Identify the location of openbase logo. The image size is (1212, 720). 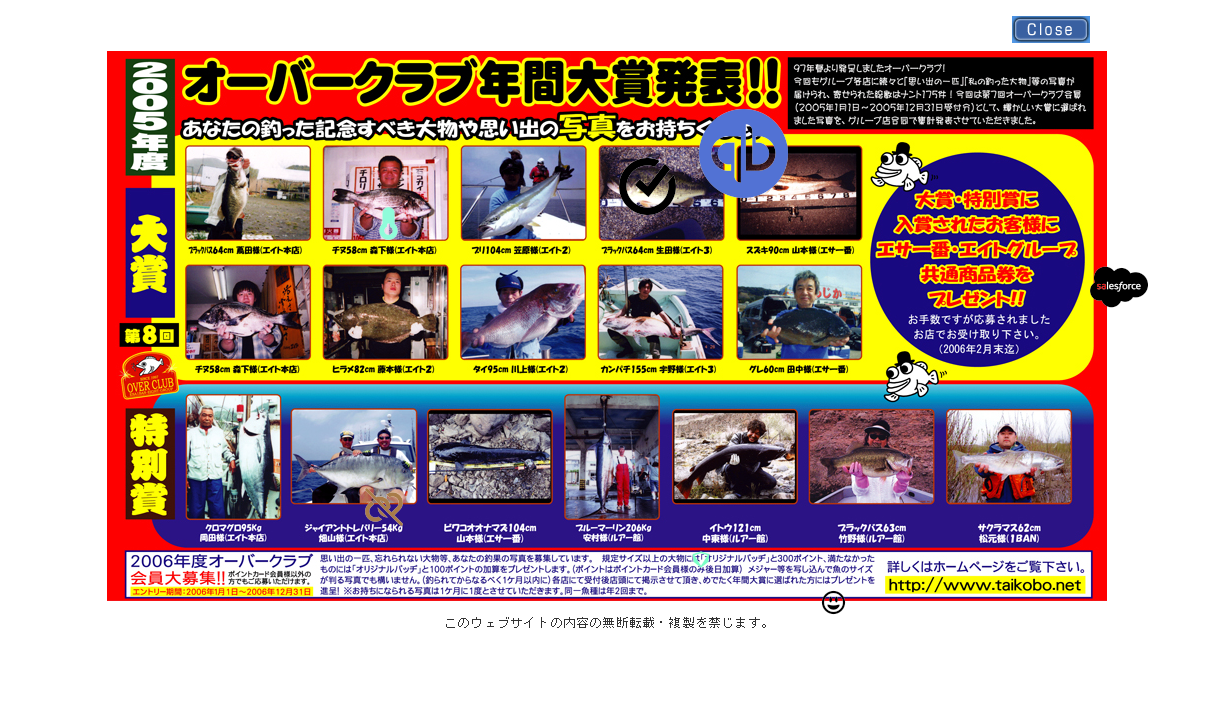
(701, 559).